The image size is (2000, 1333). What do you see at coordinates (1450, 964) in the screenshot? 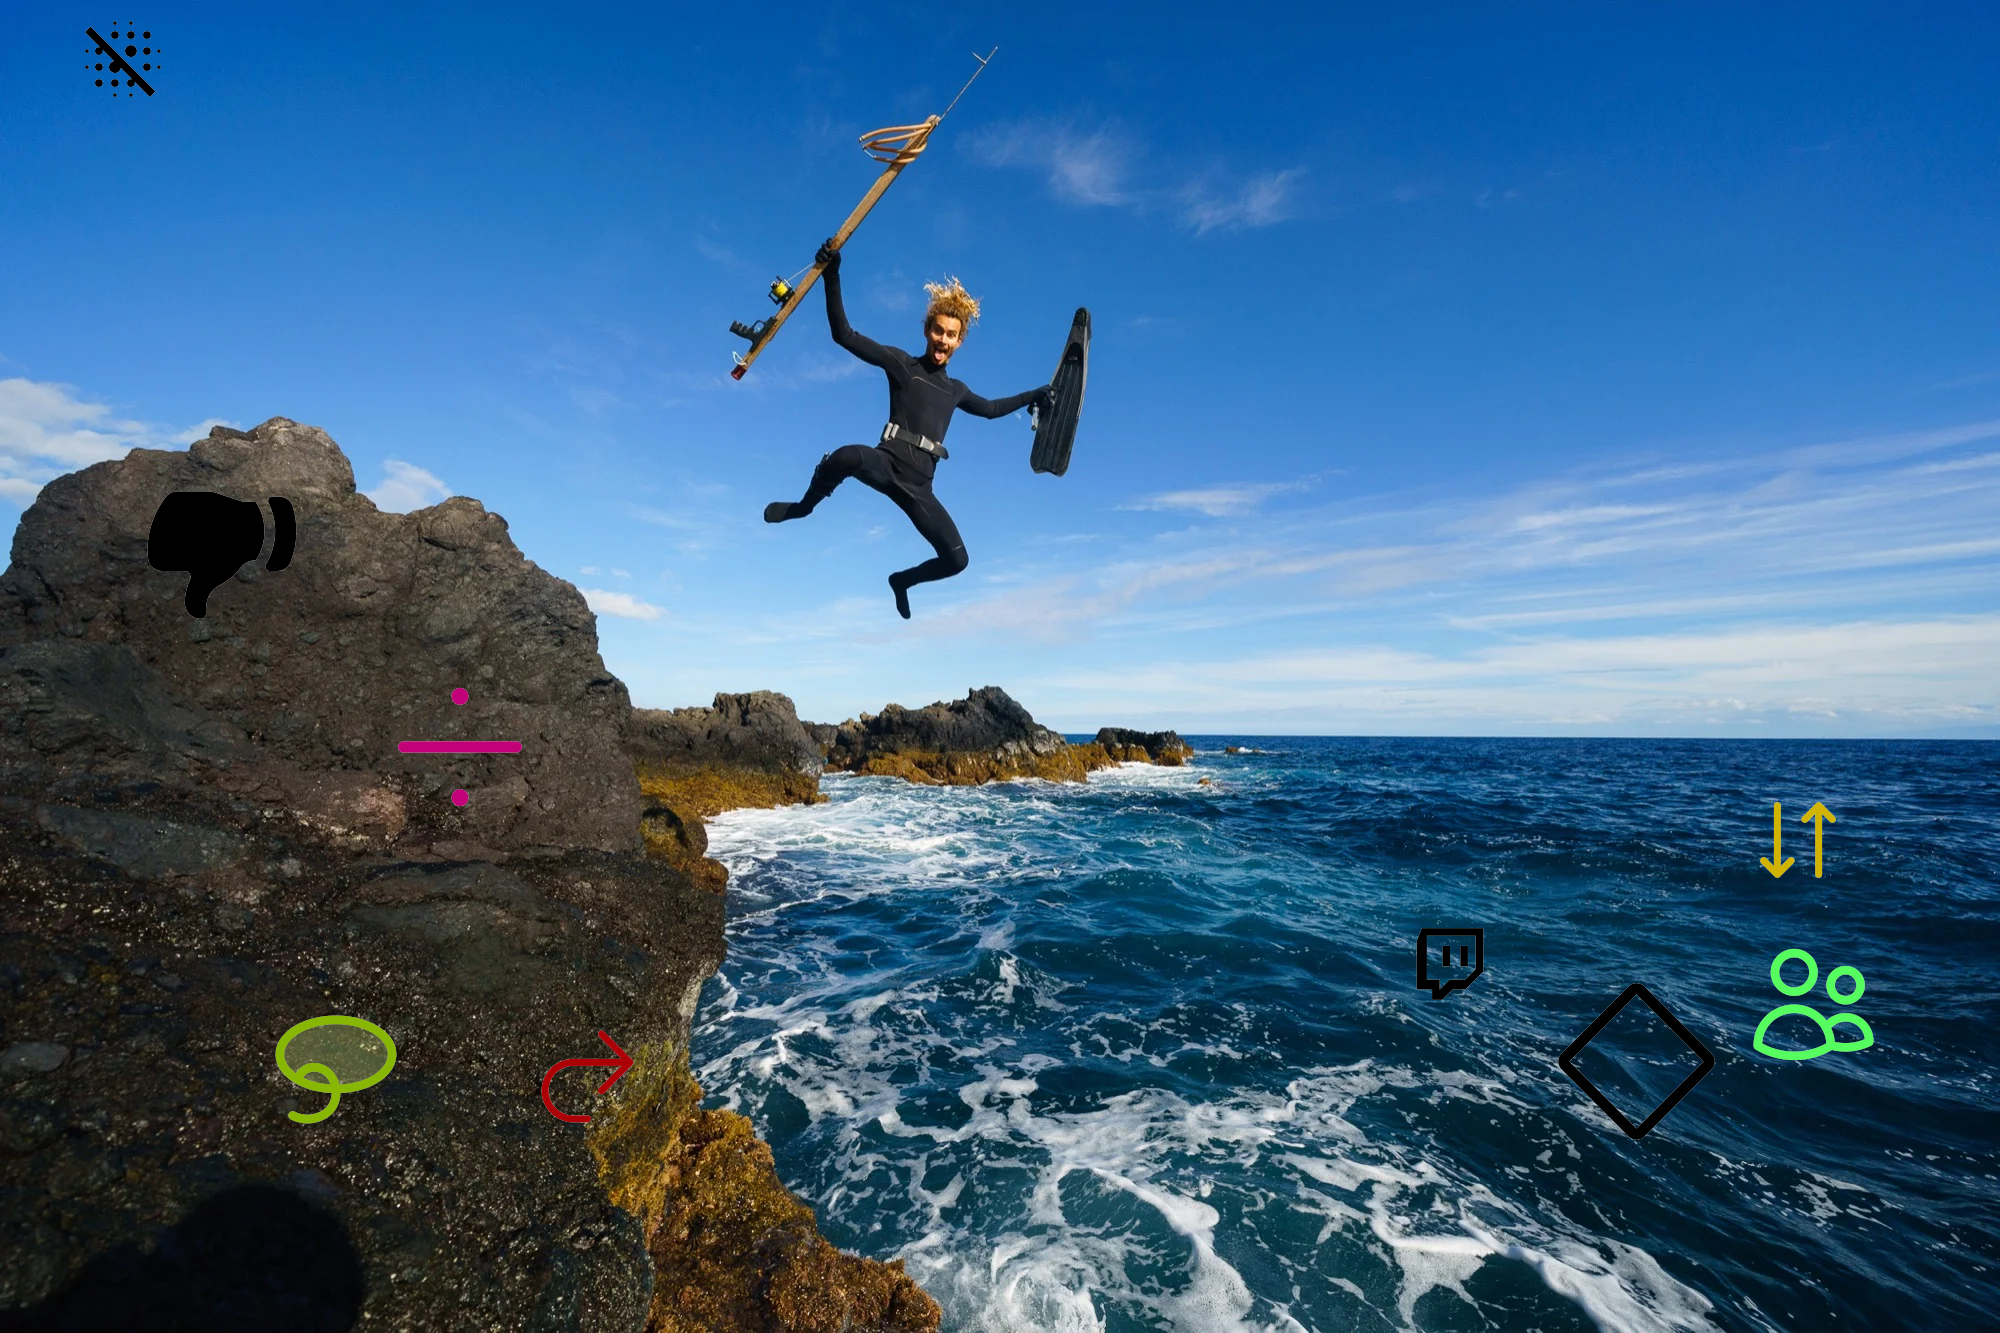
I see `open Twitch app` at bounding box center [1450, 964].